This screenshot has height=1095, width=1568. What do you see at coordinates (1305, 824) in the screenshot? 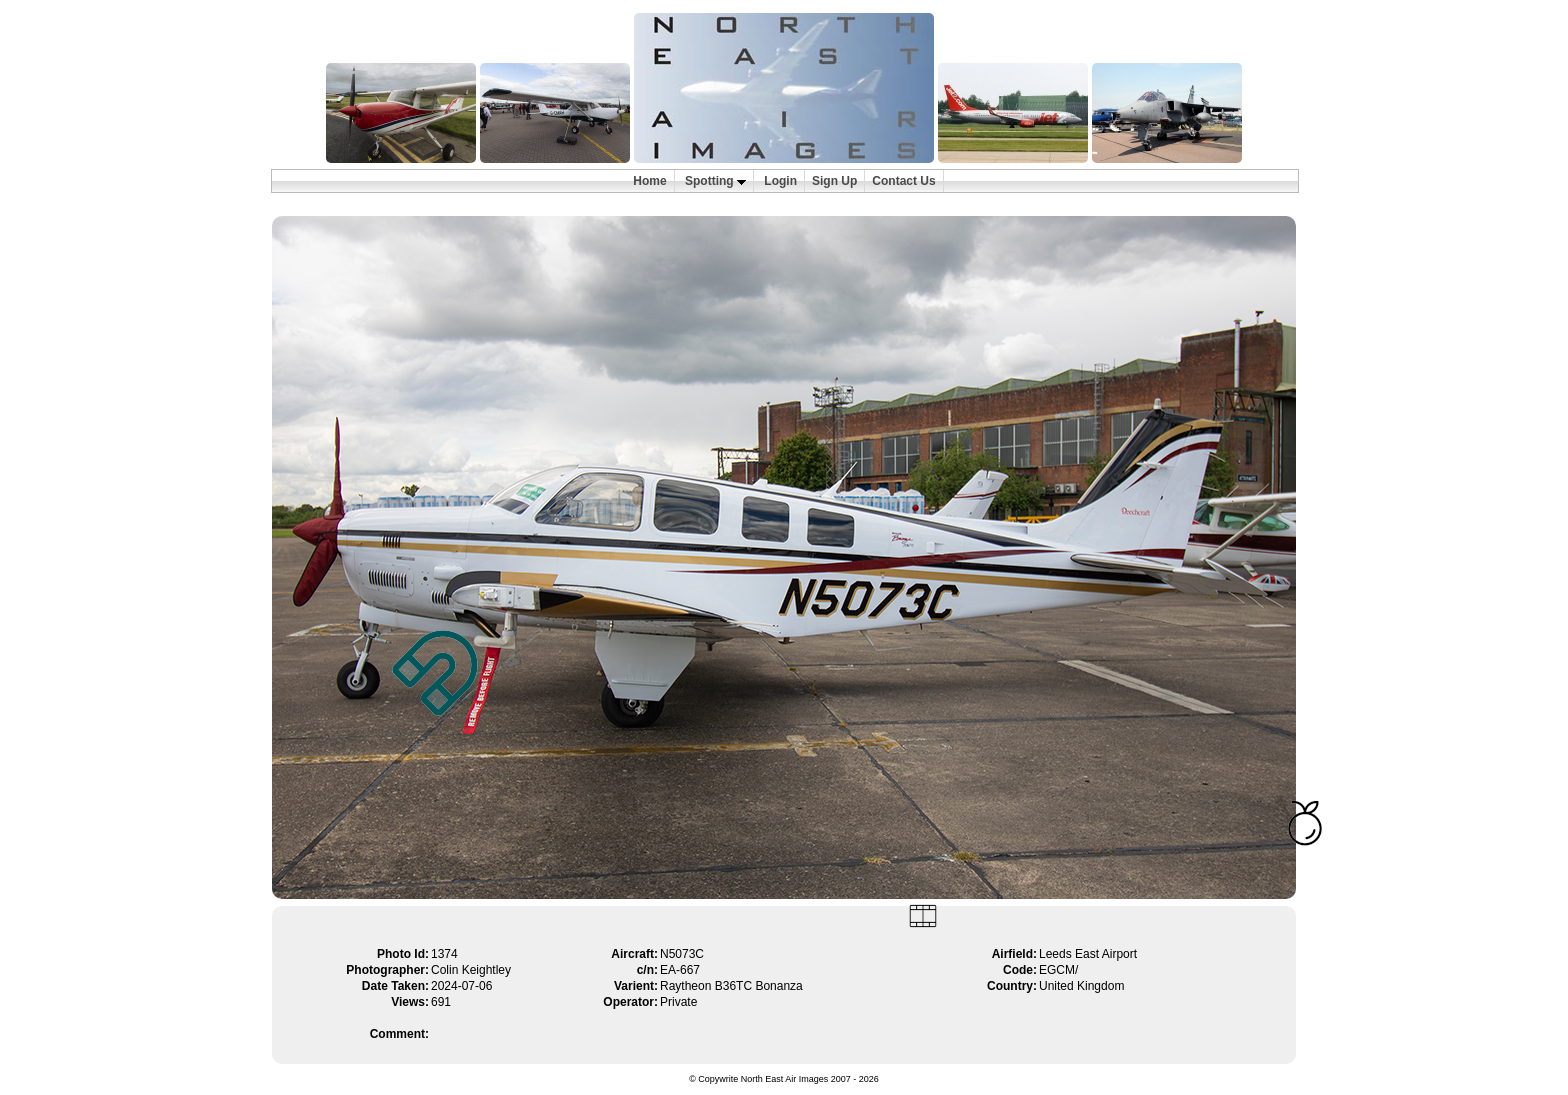
I see `indicates citrus or orange flavor option` at bounding box center [1305, 824].